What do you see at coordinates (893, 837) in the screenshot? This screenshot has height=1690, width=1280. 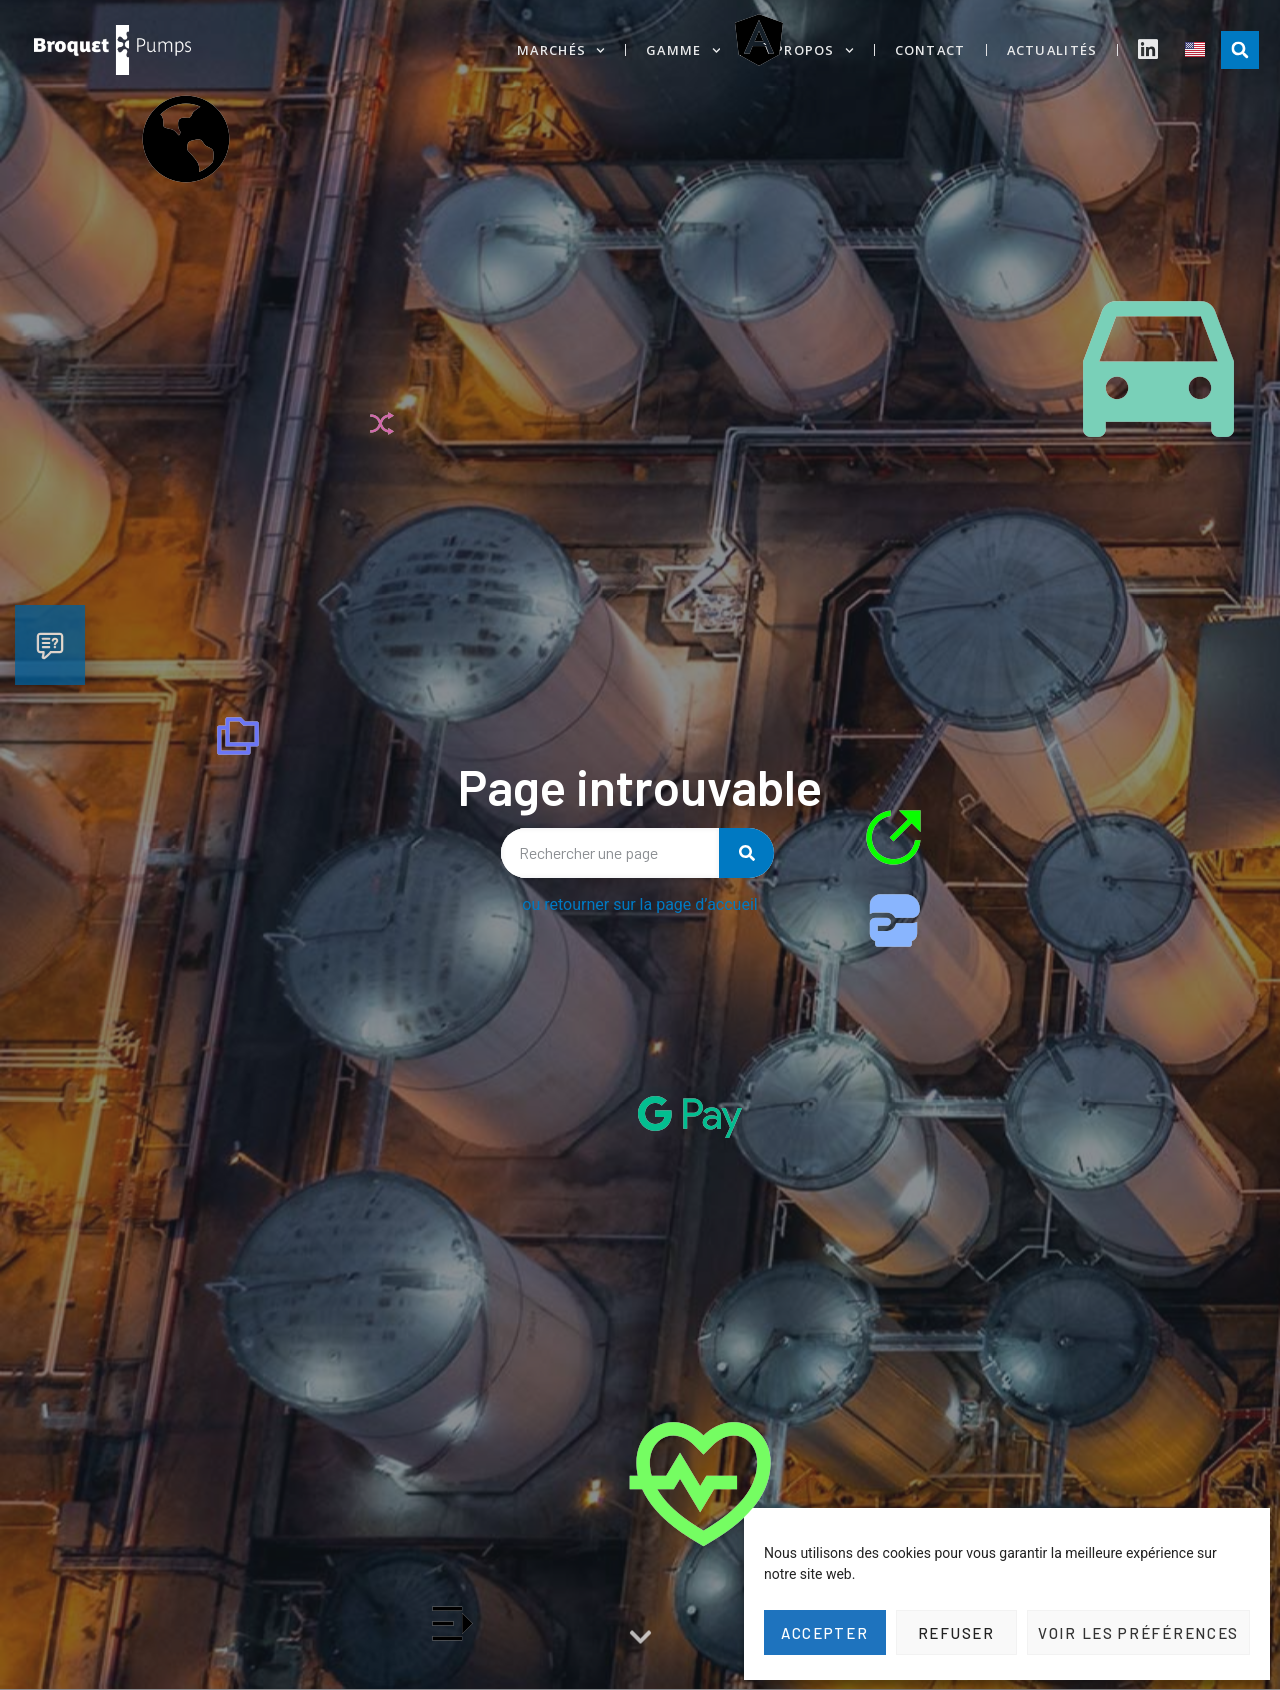 I see `share this content` at bounding box center [893, 837].